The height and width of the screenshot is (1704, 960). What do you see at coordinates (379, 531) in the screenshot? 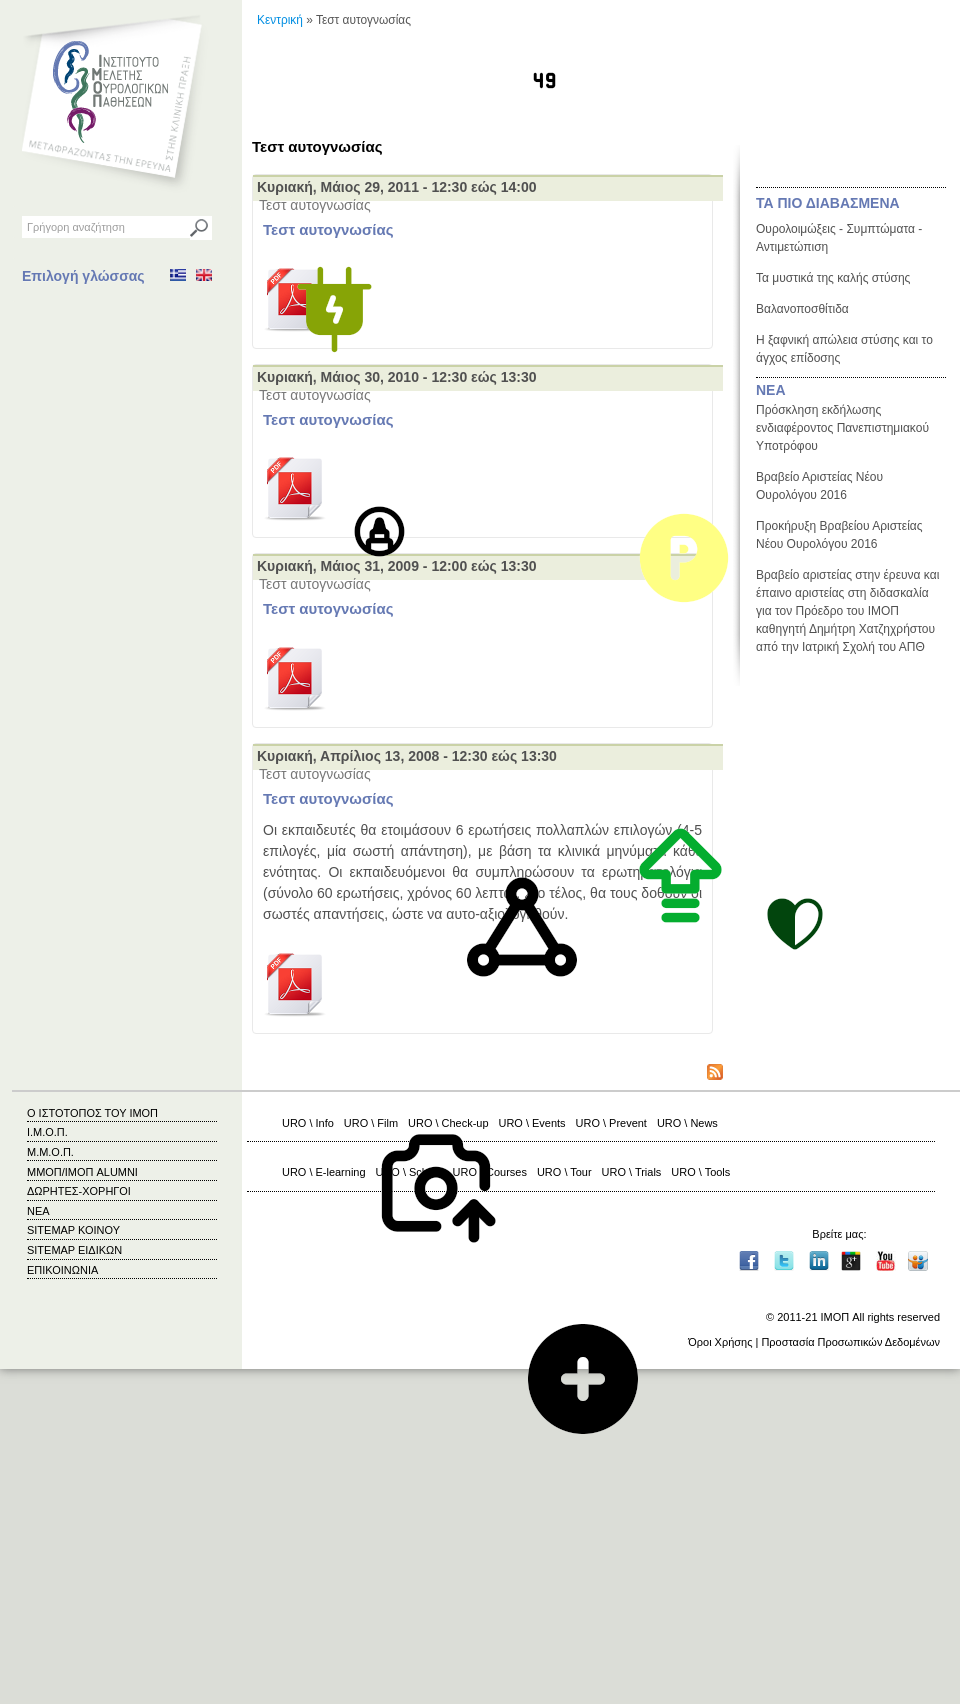
I see `mark or highlight a location on a map` at bounding box center [379, 531].